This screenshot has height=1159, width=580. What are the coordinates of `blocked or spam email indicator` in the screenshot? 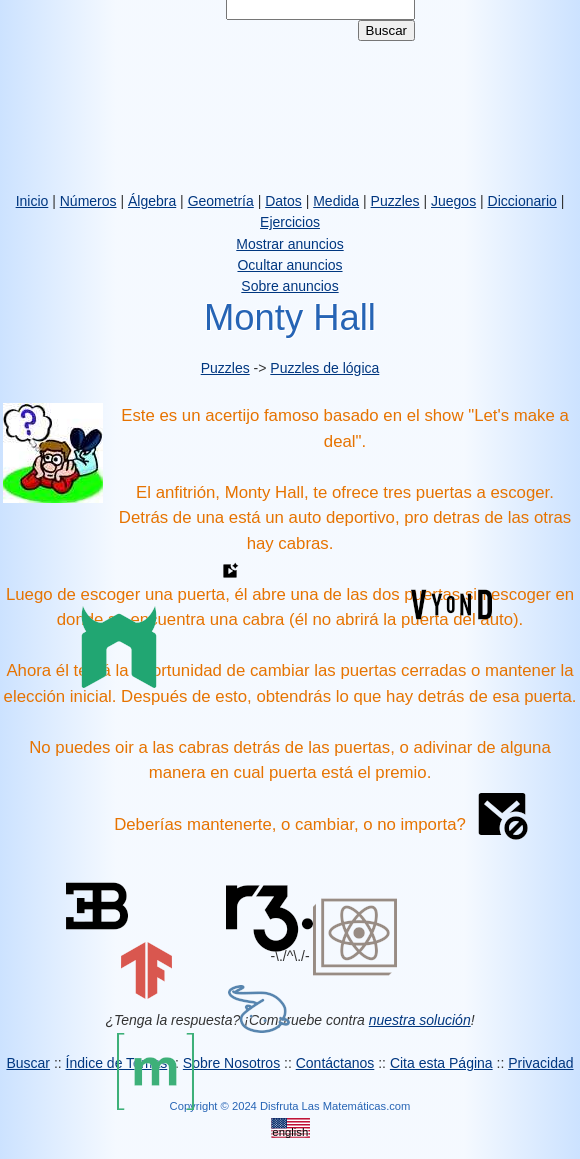 It's located at (502, 814).